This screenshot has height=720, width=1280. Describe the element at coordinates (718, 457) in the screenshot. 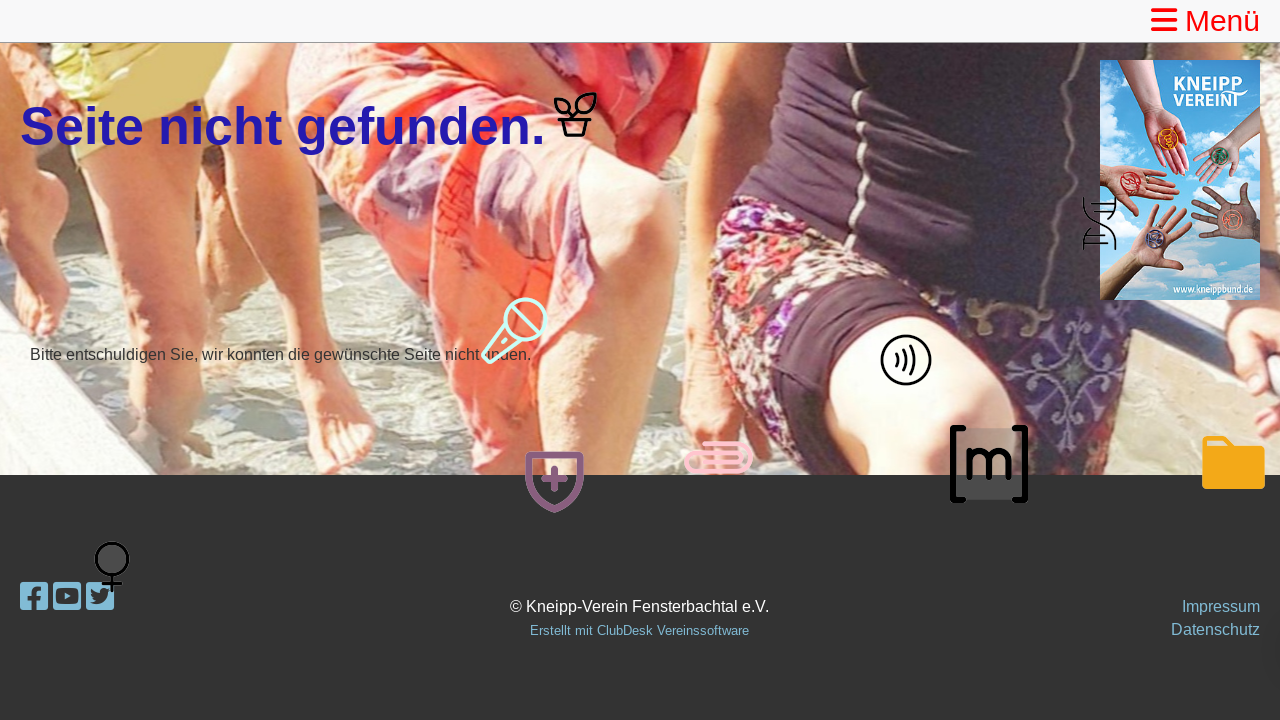

I see `attach a file to your message` at that location.